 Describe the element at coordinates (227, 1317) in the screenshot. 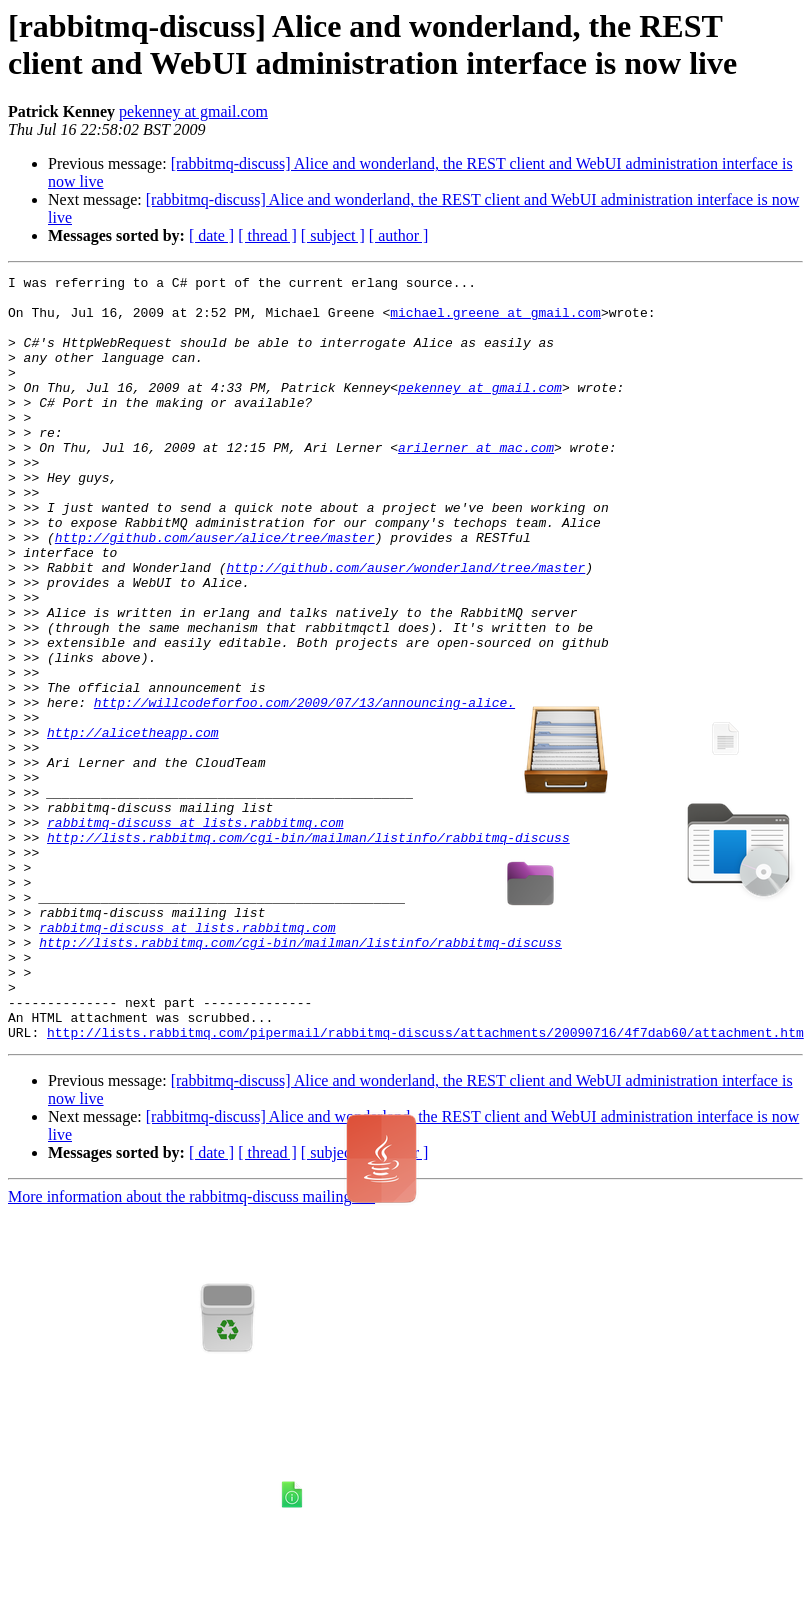

I see `open the trash or recycle bin` at that location.